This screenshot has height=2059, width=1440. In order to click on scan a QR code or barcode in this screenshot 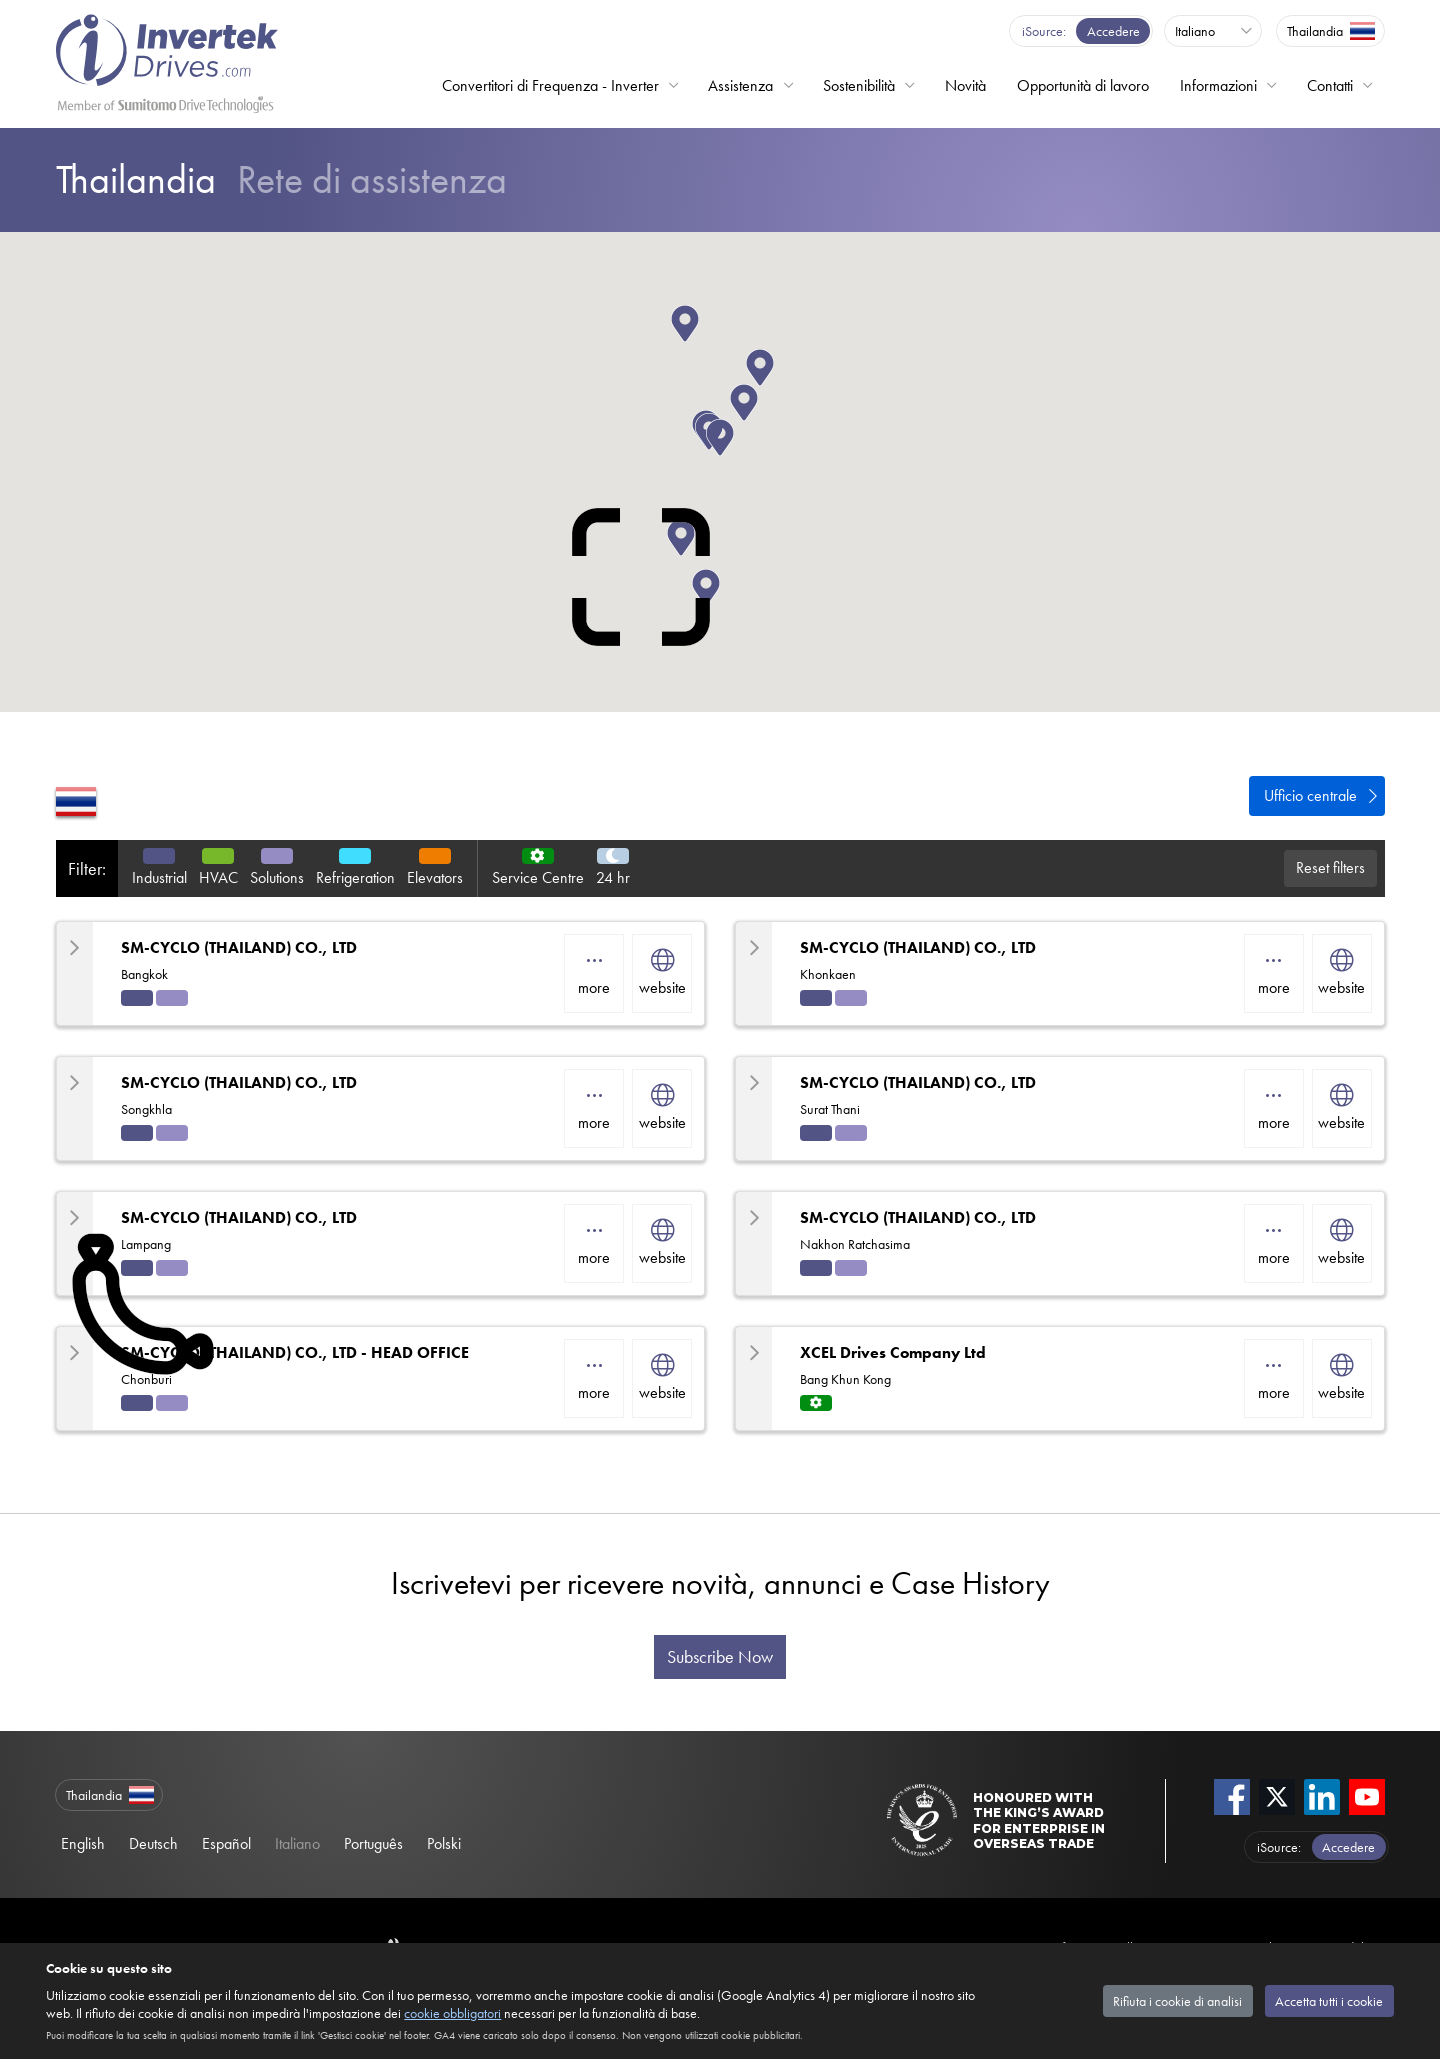, I will do `click(641, 577)`.